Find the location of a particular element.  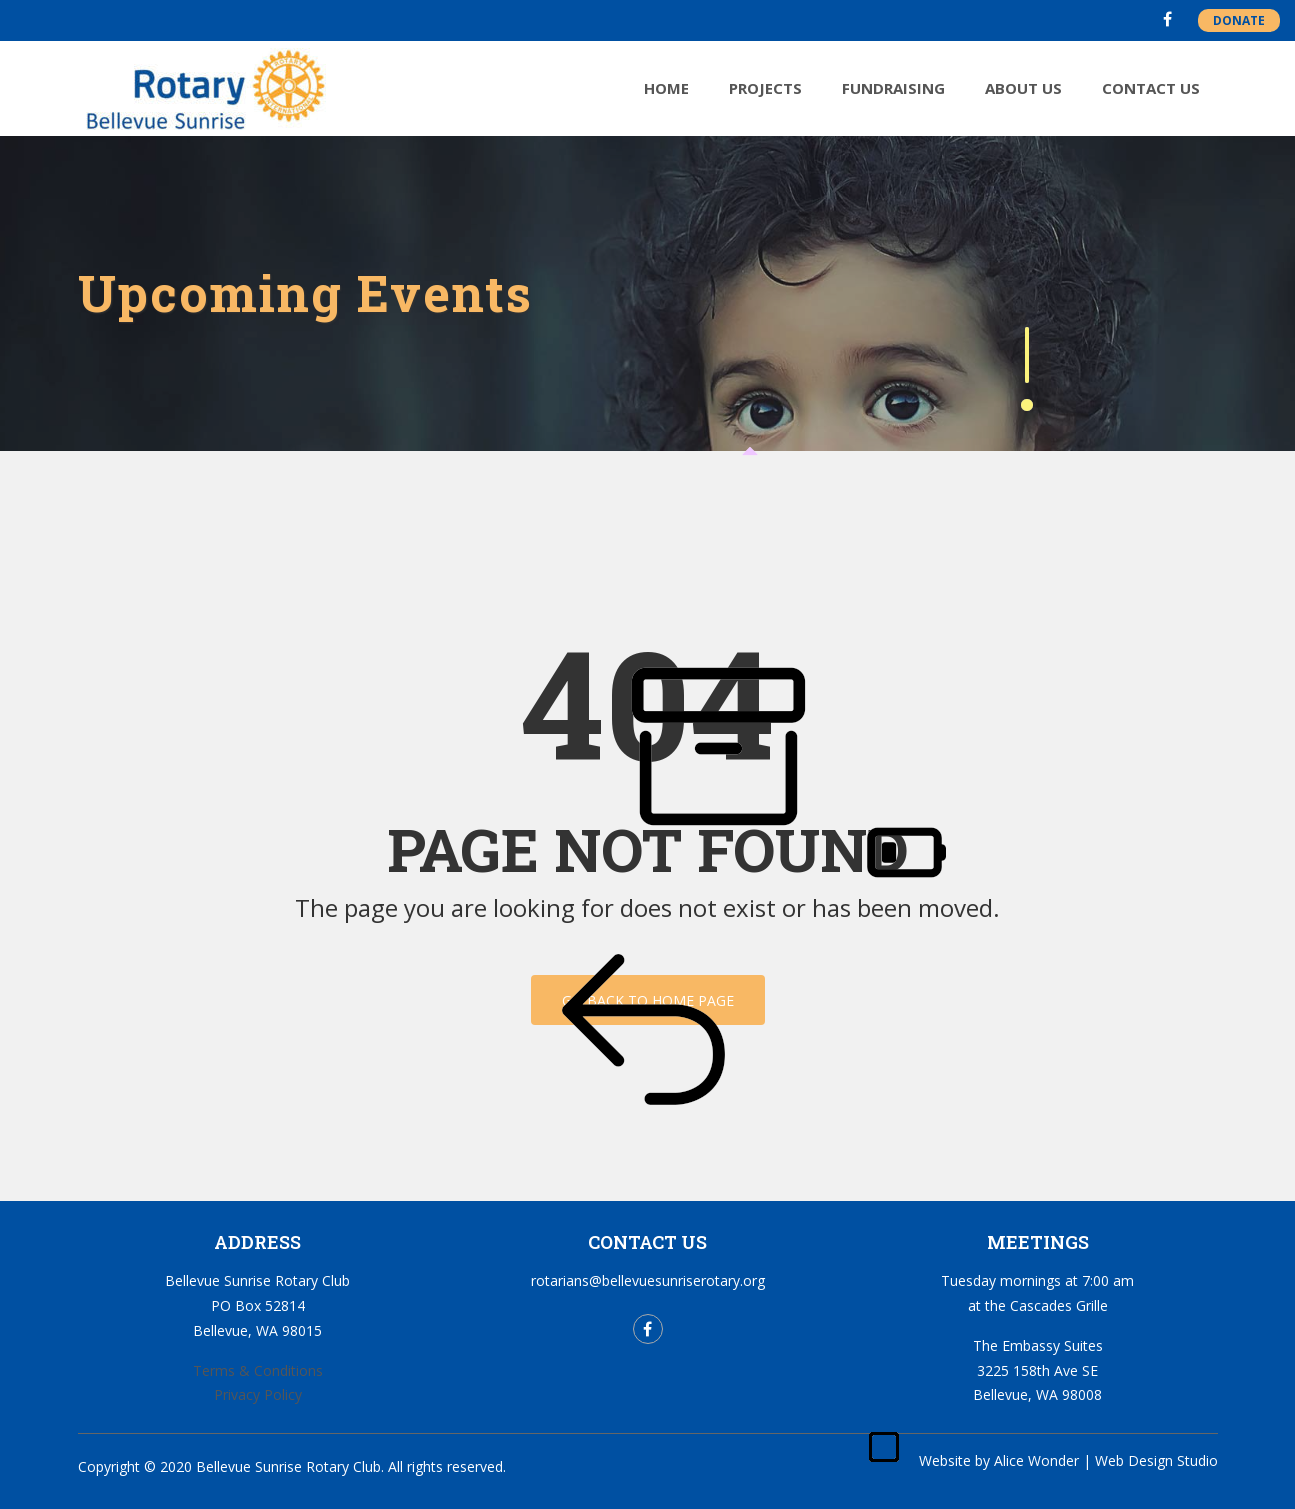

expand a collapsed section is located at coordinates (750, 451).